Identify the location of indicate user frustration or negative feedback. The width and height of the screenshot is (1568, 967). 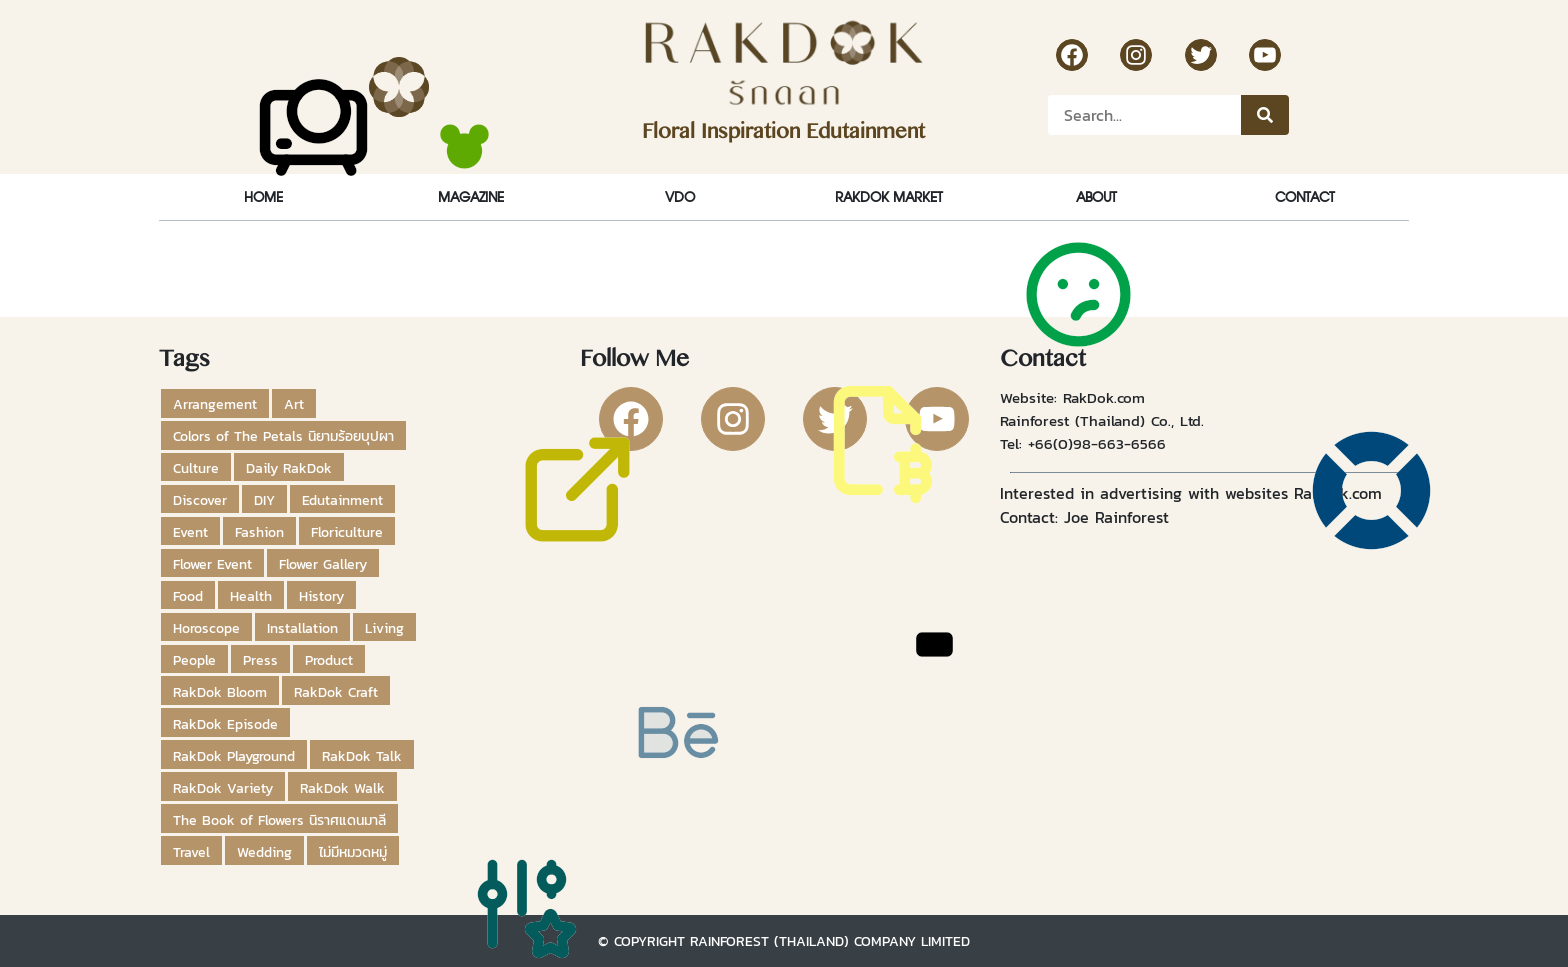
(1078, 294).